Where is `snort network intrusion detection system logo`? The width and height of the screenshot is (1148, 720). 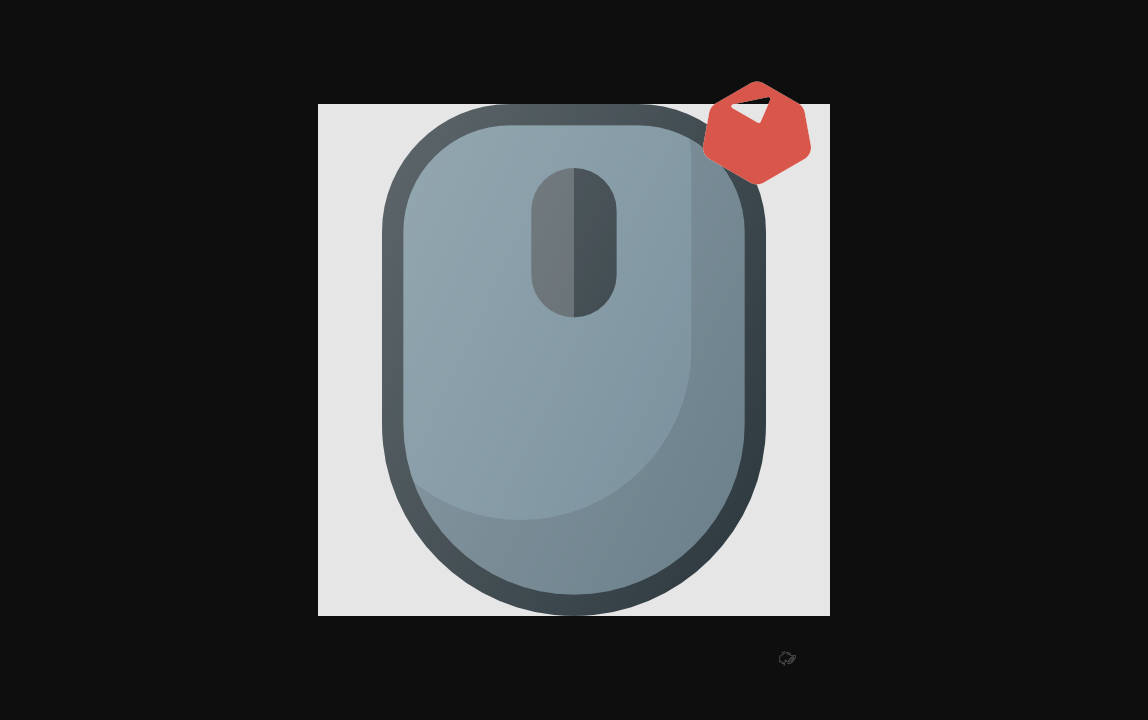
snort network intrusion detection system logo is located at coordinates (787, 658).